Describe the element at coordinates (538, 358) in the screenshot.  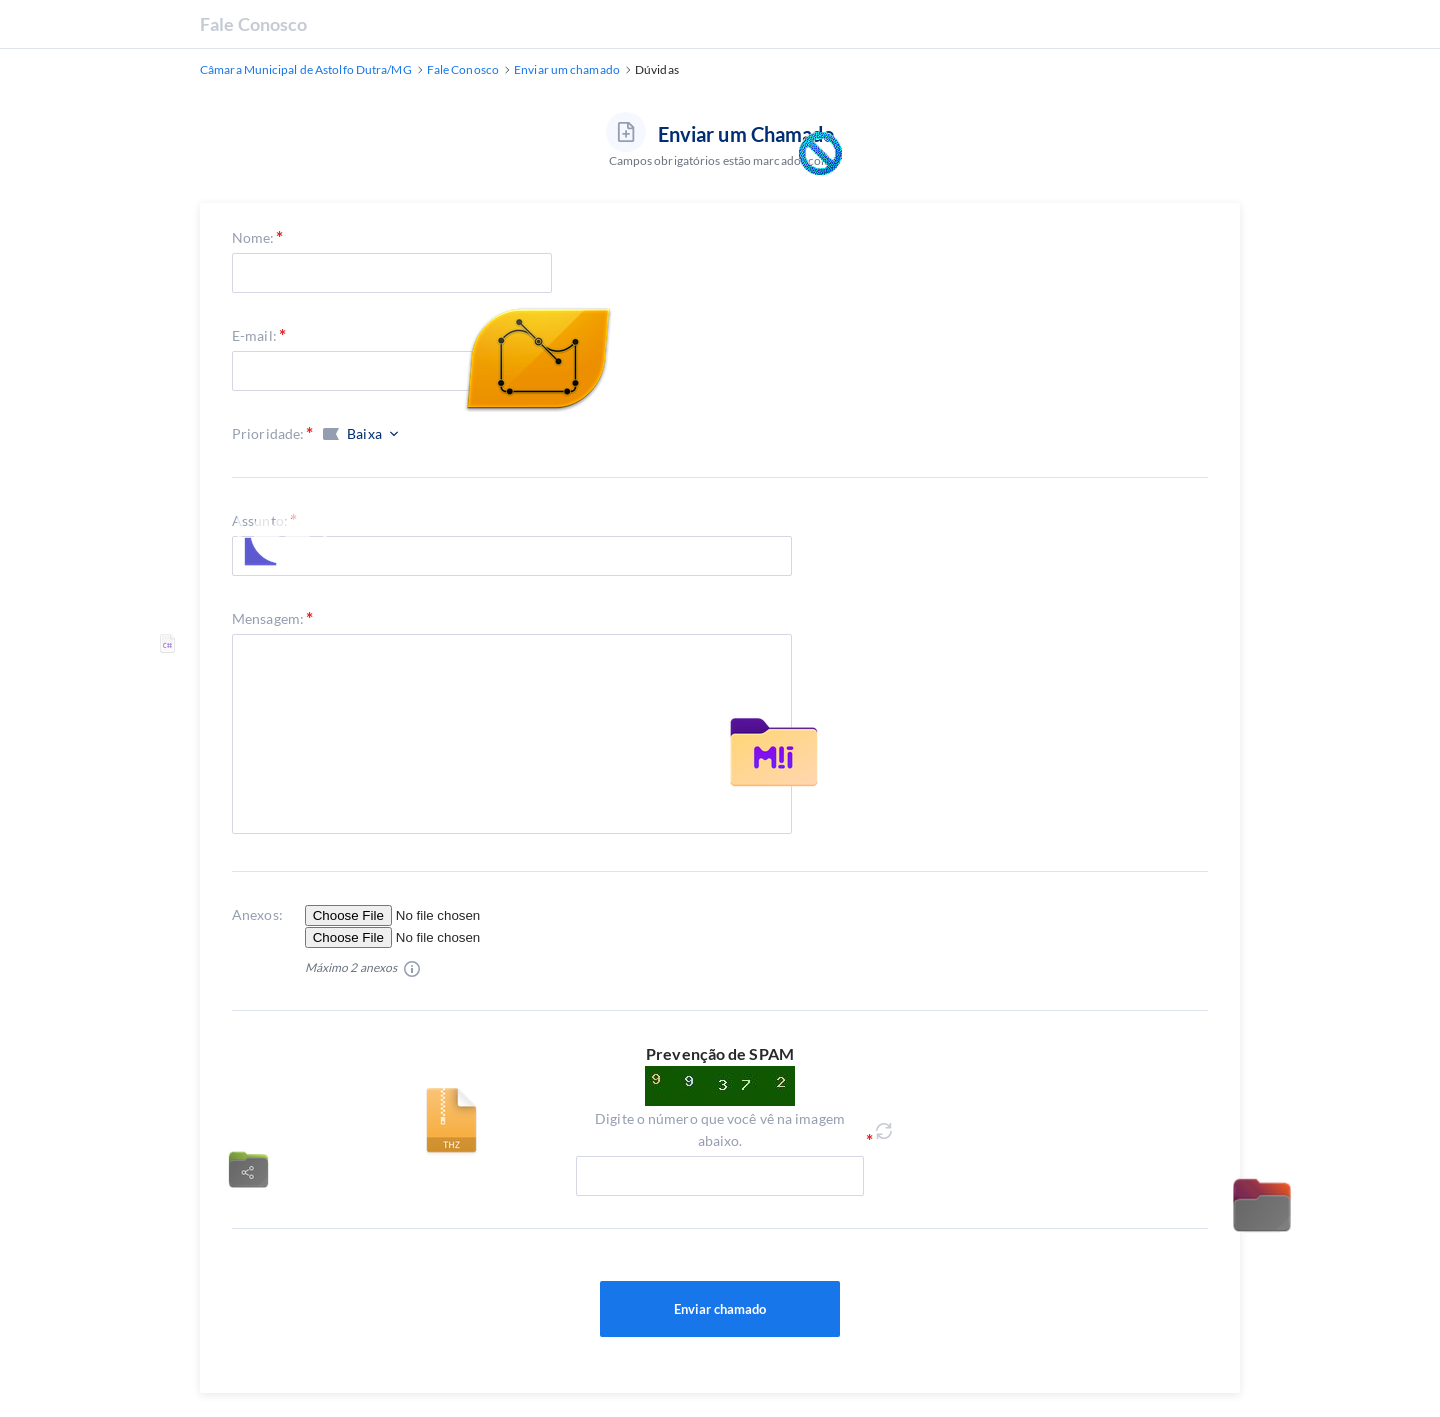
I see `access shape style library in iMovie` at that location.